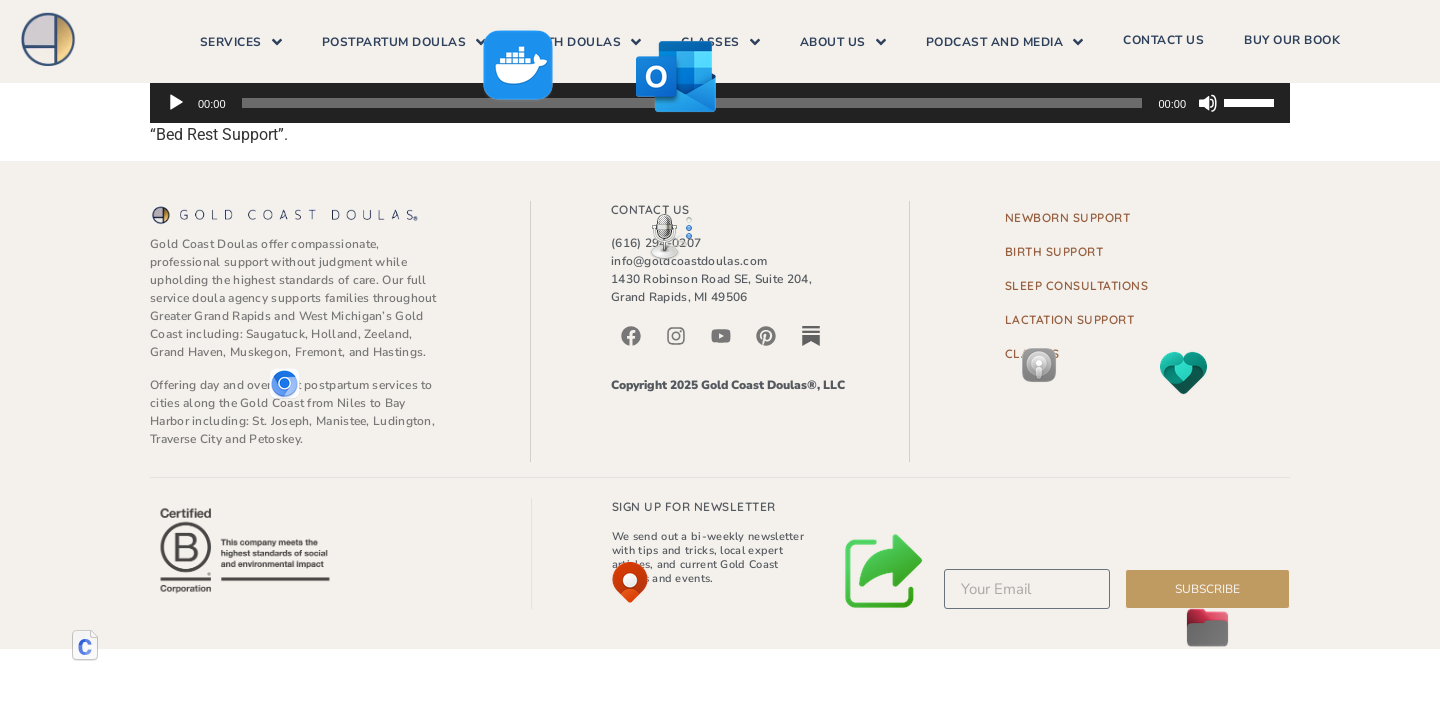 This screenshot has height=720, width=1440. Describe the element at coordinates (85, 645) in the screenshot. I see `a C programming language source file` at that location.